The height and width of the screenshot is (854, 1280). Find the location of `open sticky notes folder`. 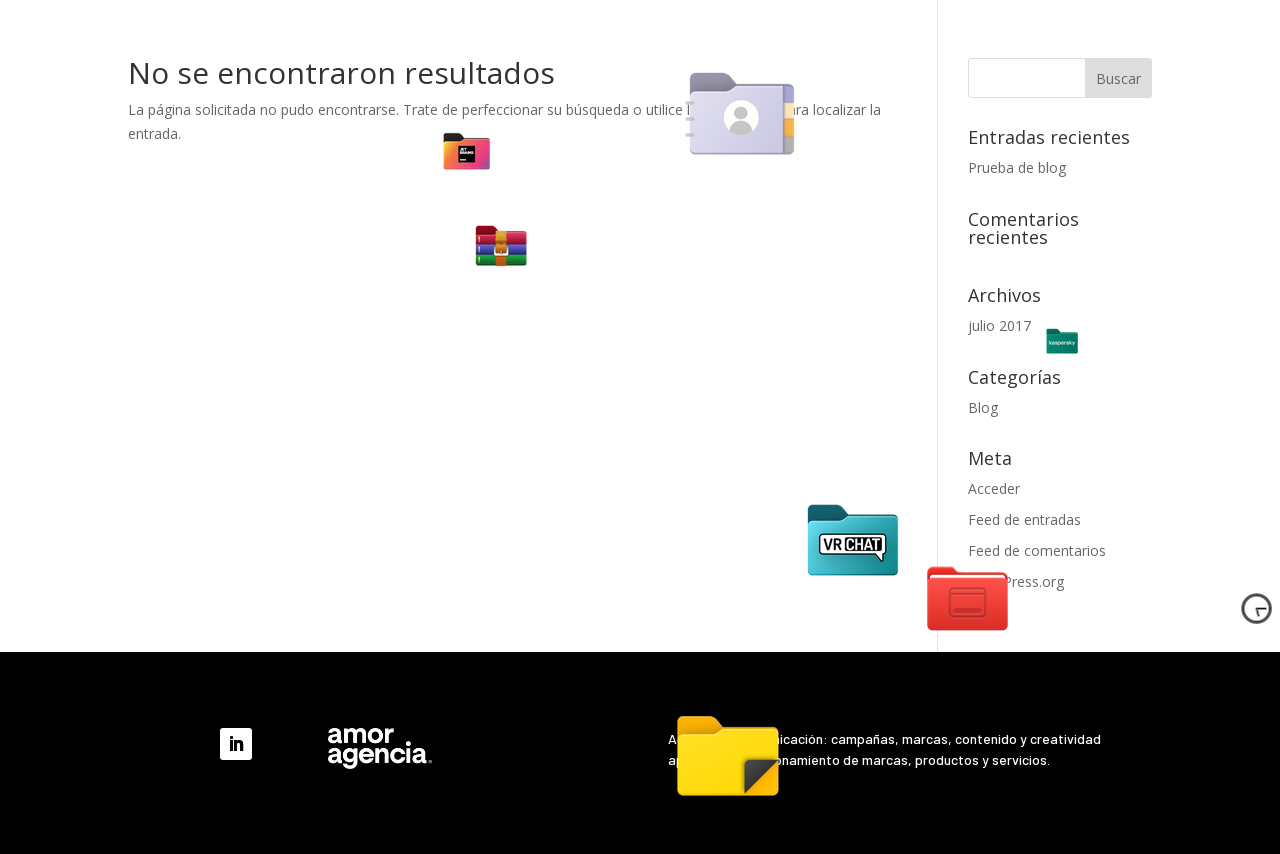

open sticky notes folder is located at coordinates (727, 758).